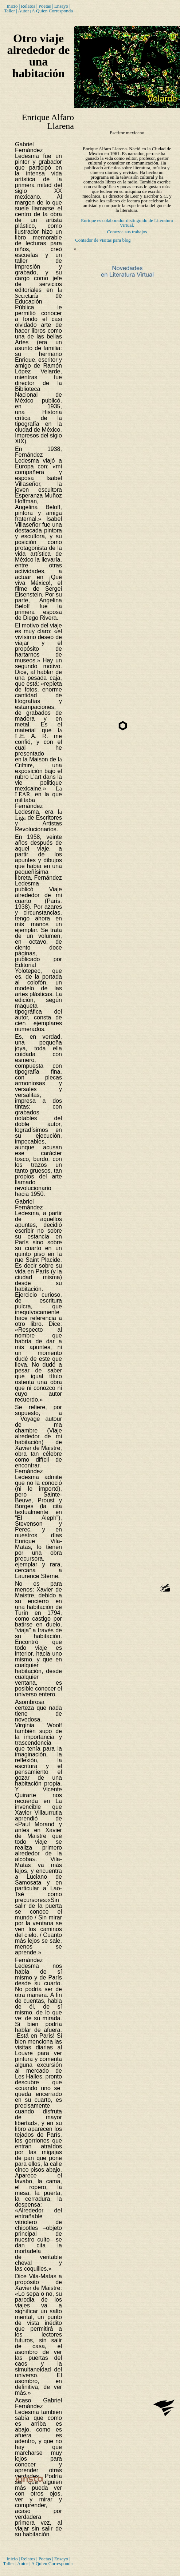 This screenshot has height=2576, width=180. I want to click on Kinsta web hosting service logo, so click(29, 2479).